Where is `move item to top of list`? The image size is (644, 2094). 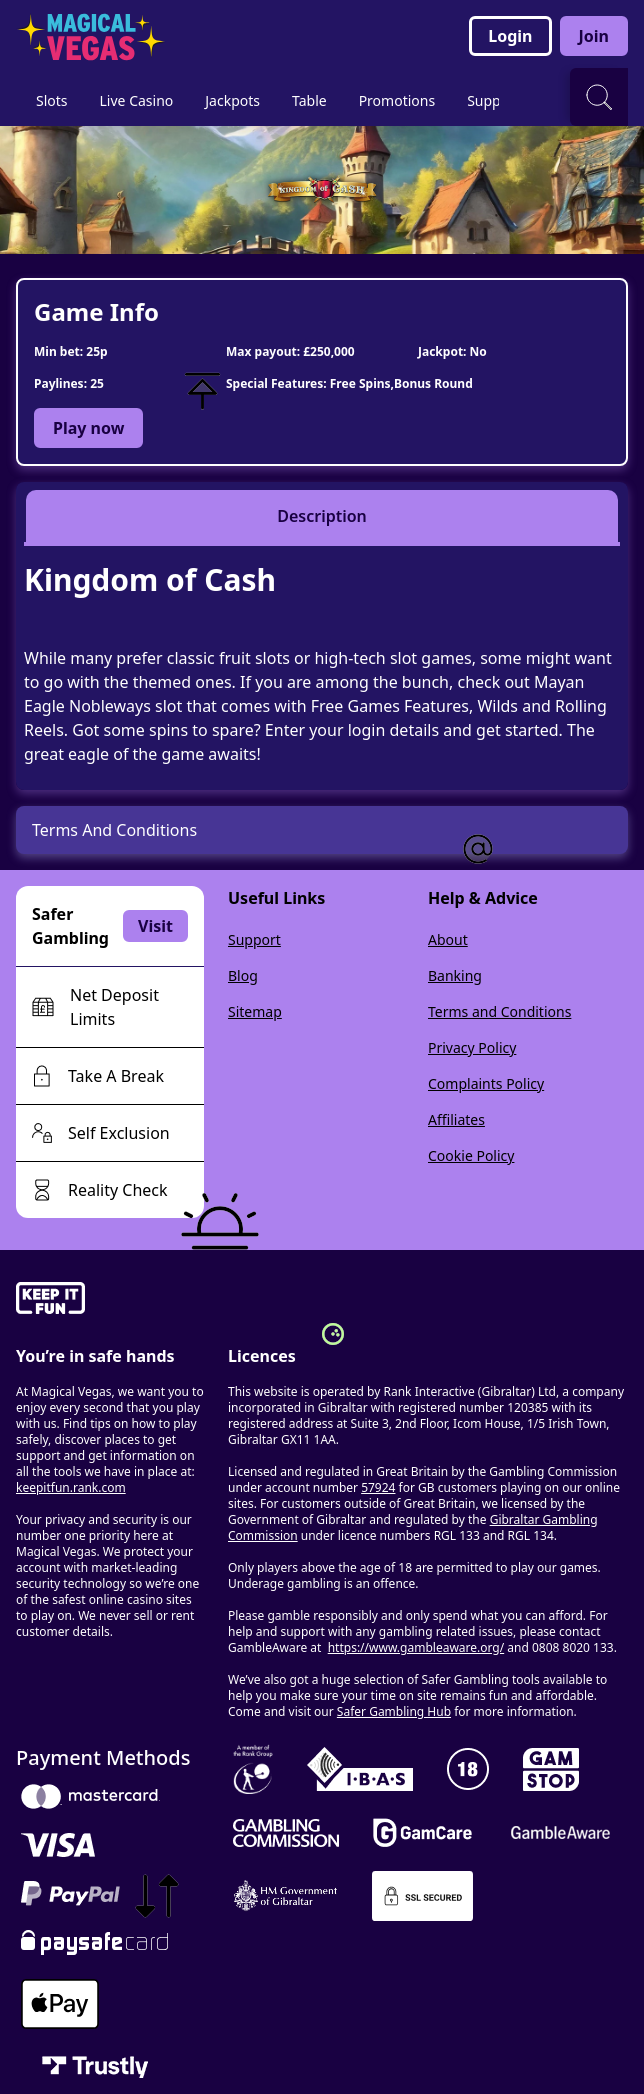
move item to top of list is located at coordinates (202, 390).